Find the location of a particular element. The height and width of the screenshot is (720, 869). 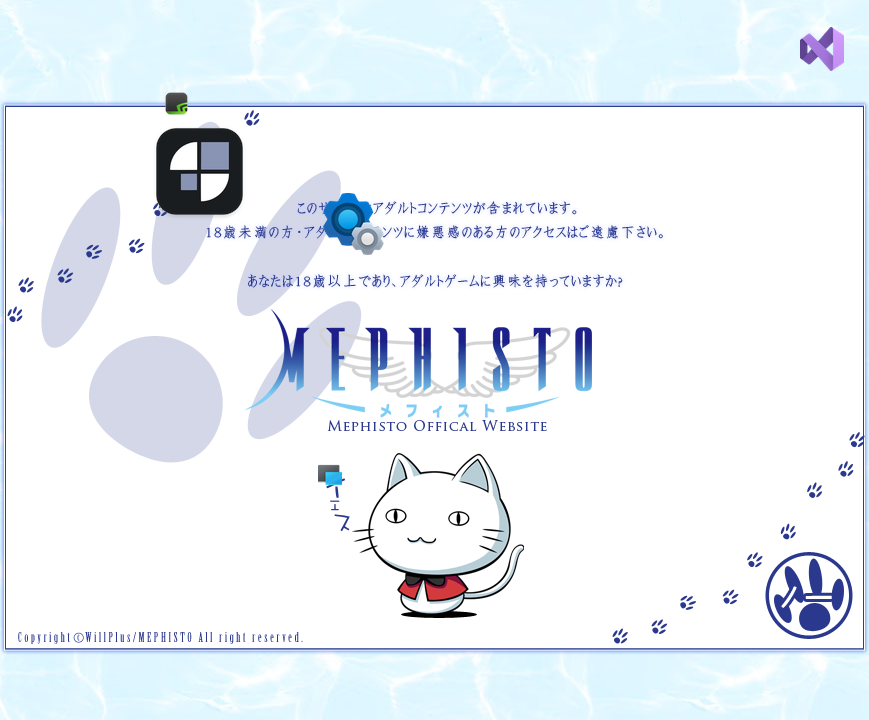

launch emulator application is located at coordinates (330, 475).